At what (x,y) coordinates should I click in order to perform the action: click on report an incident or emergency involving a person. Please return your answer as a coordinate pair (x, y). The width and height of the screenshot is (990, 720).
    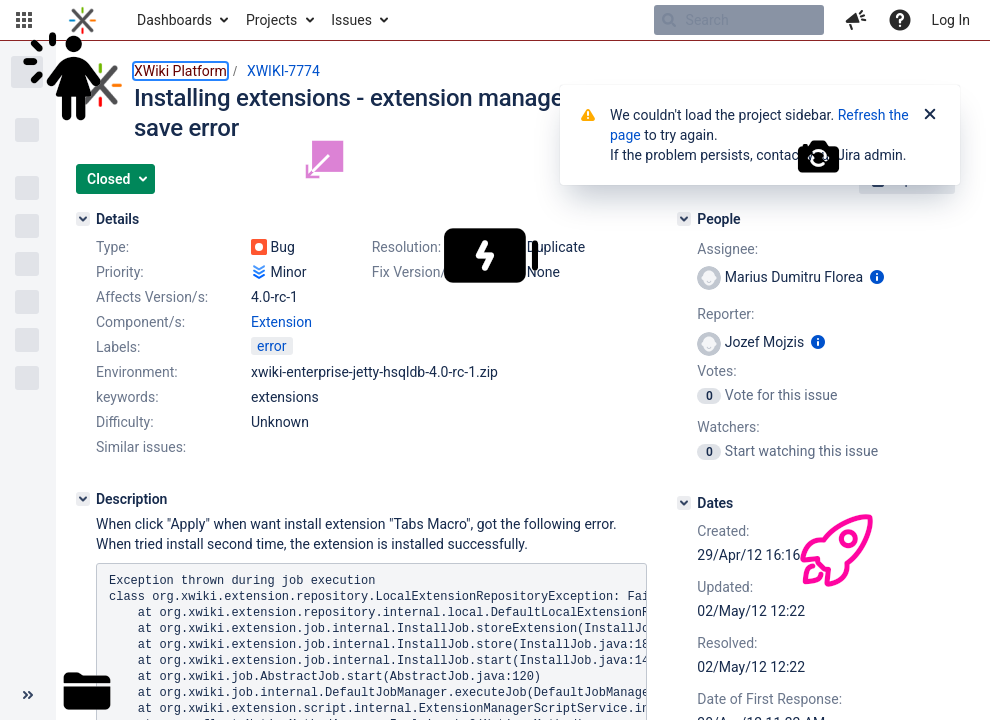
    Looking at the image, I should click on (69, 78).